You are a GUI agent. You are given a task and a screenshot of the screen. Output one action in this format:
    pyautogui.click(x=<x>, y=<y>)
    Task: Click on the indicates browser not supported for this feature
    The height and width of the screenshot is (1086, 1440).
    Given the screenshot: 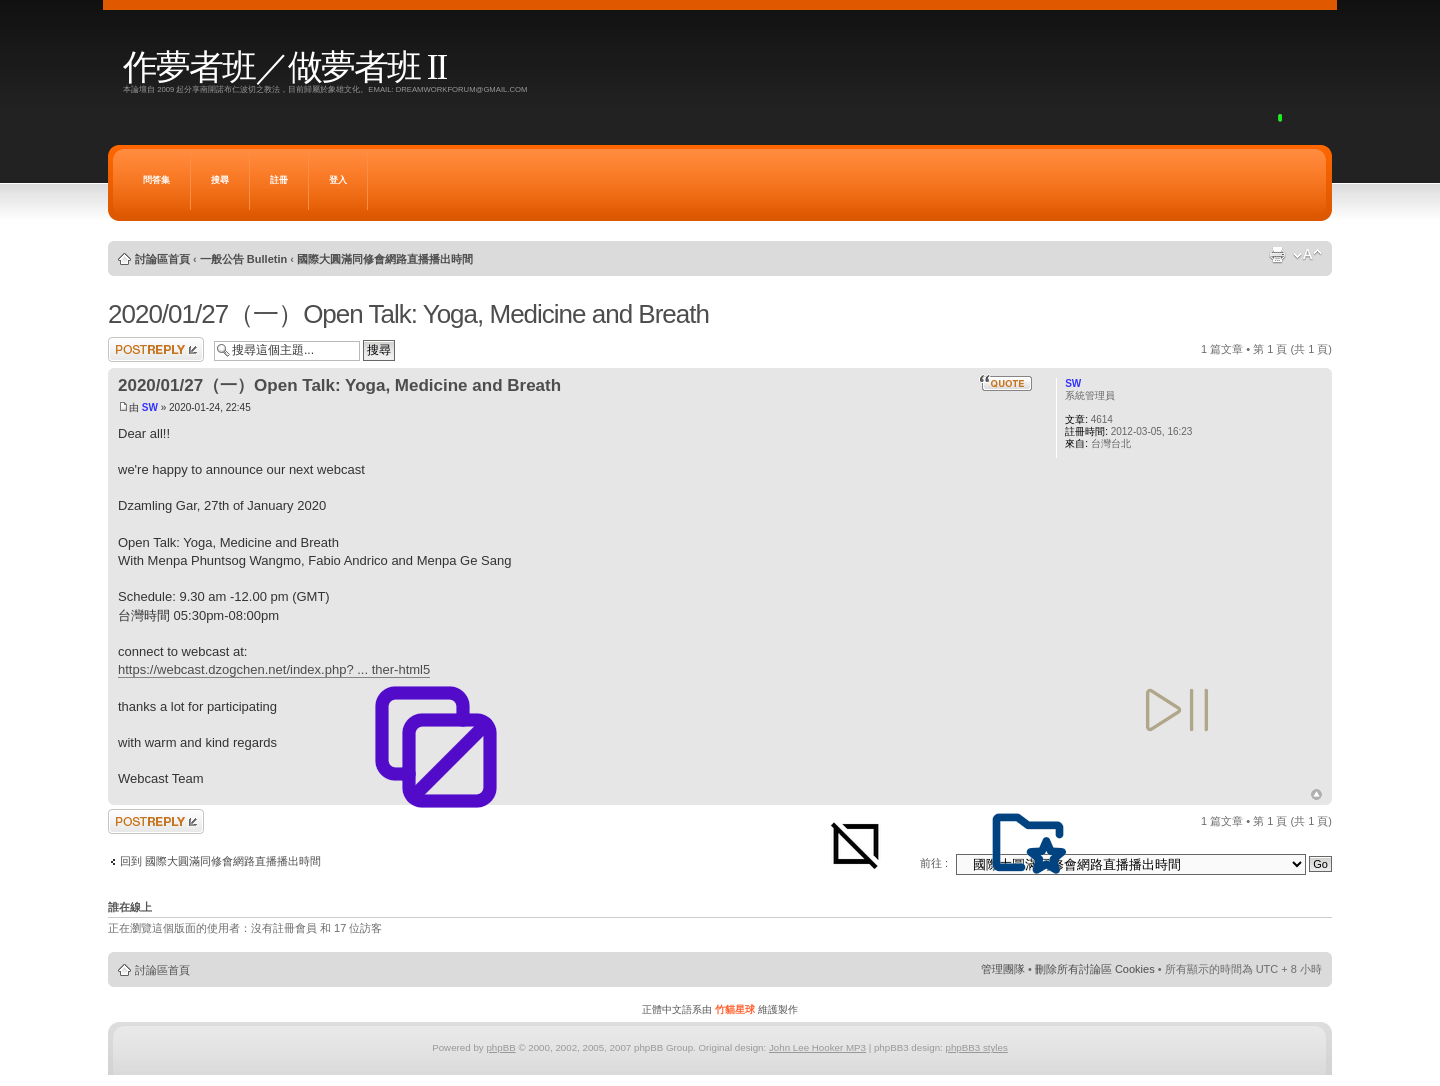 What is the action you would take?
    pyautogui.click(x=856, y=844)
    